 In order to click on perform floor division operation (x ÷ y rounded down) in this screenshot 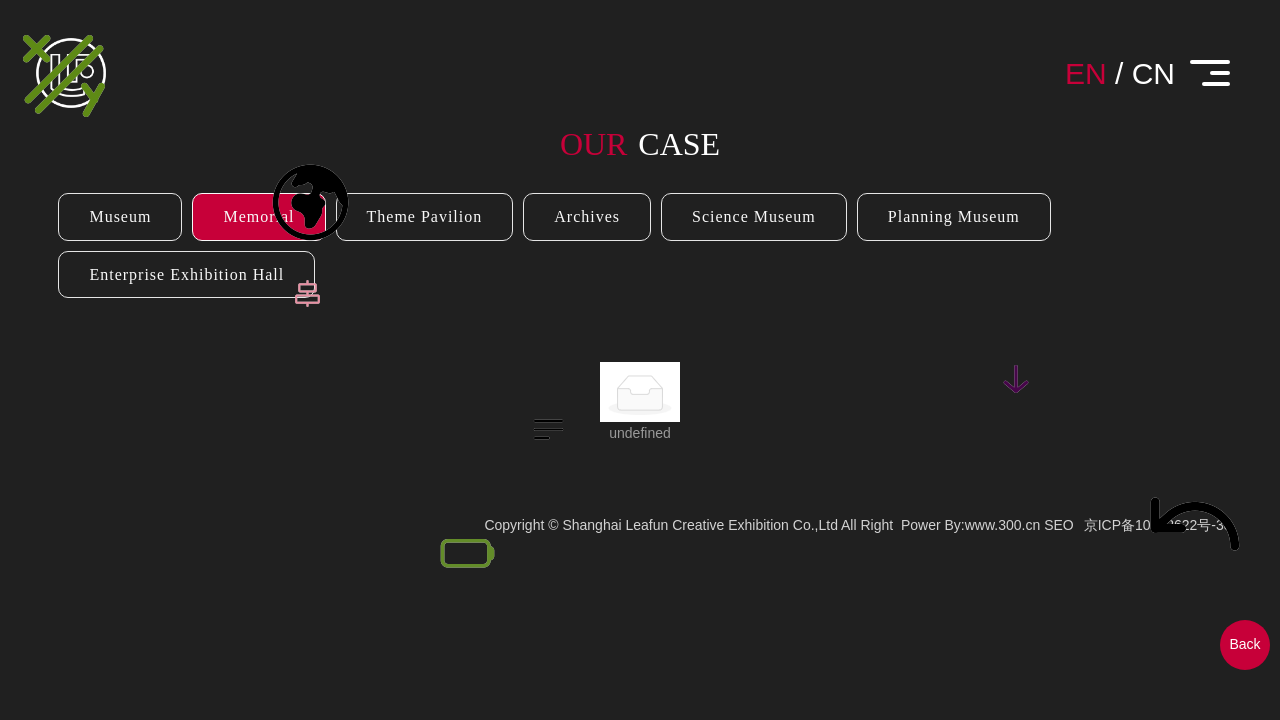, I will do `click(64, 76)`.